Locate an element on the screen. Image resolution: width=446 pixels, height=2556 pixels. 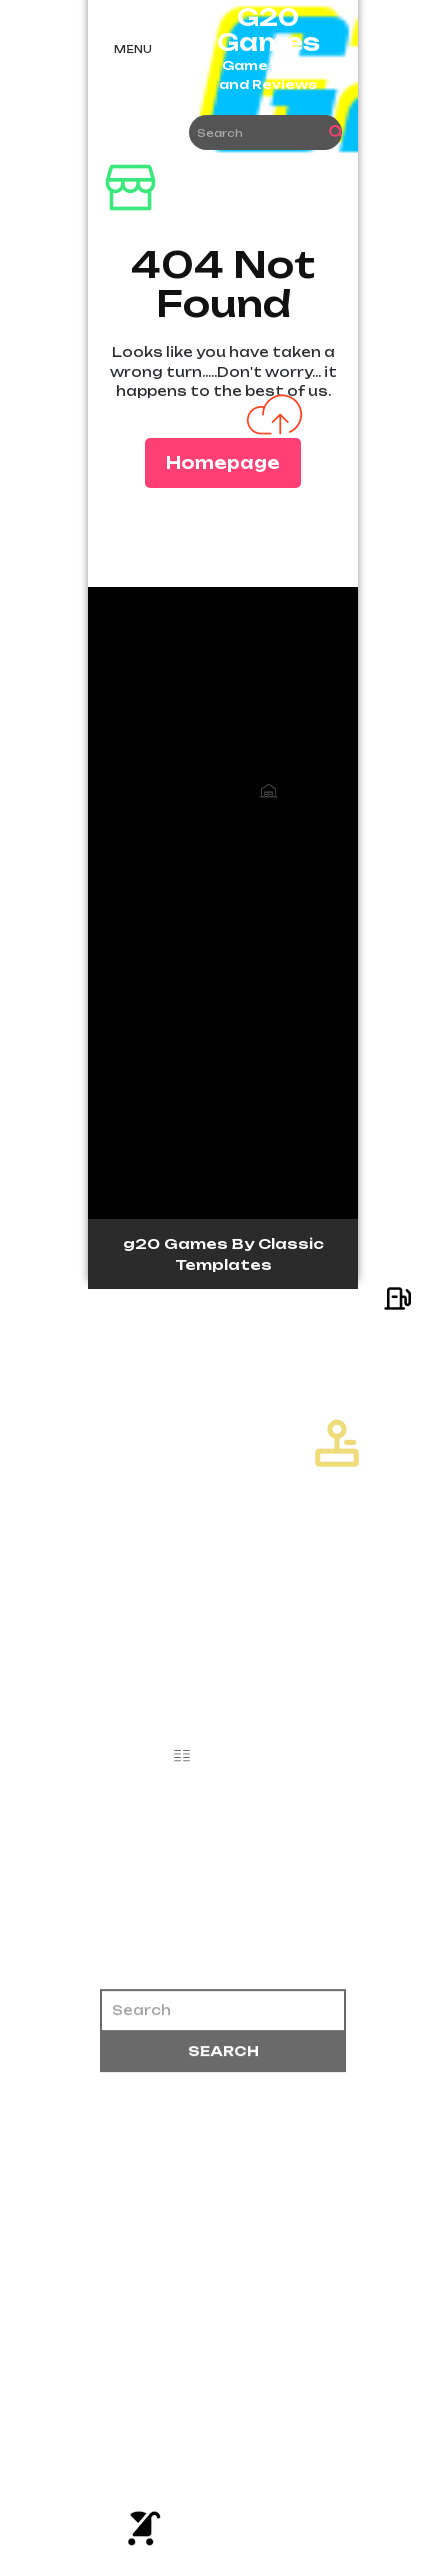
access garage or parking controls is located at coordinates (268, 791).